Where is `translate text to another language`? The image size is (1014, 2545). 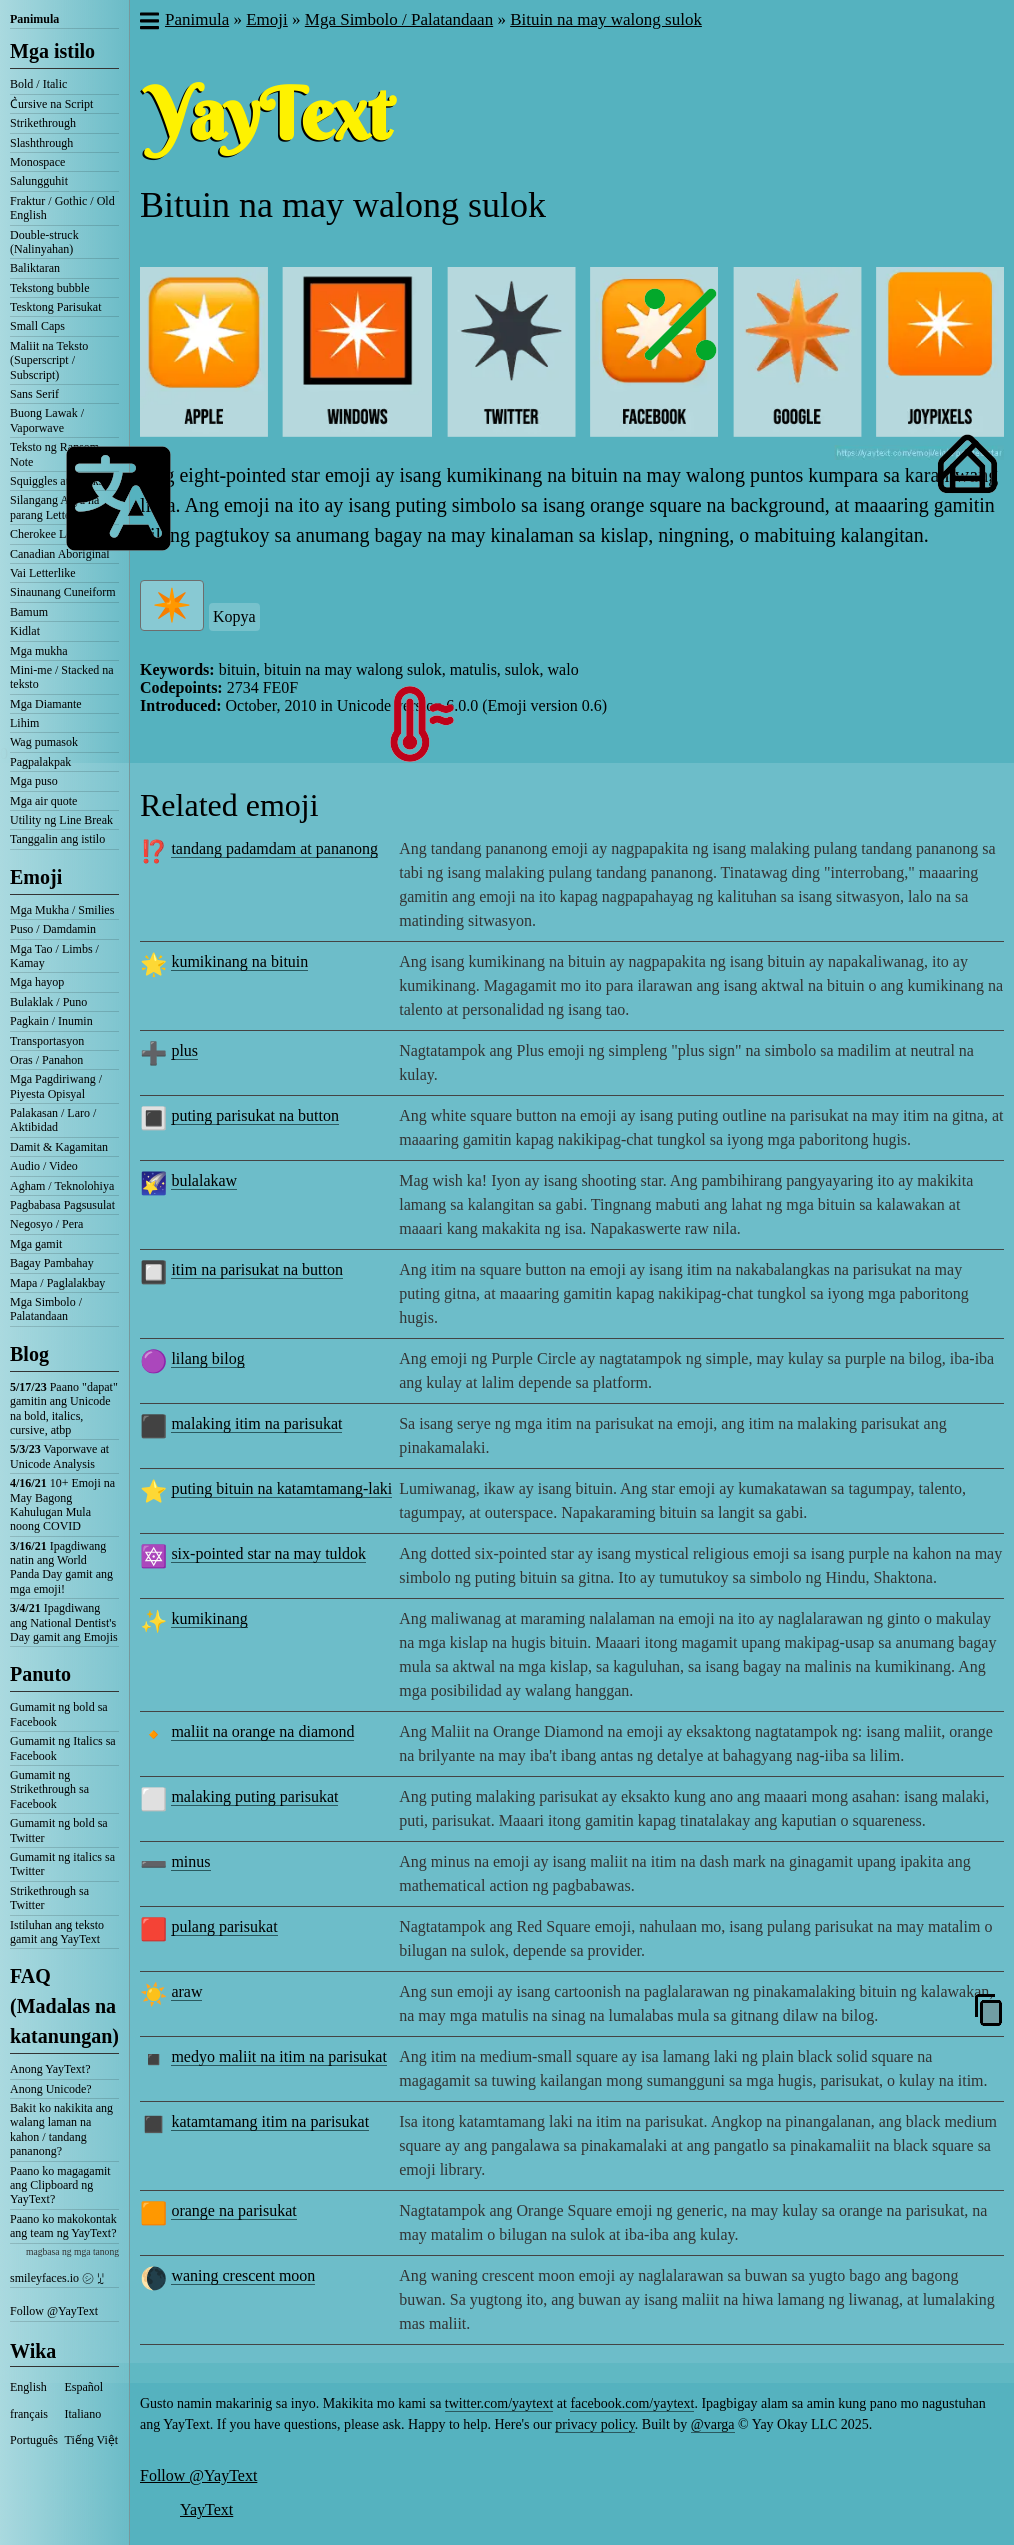 translate text to another language is located at coordinates (118, 498).